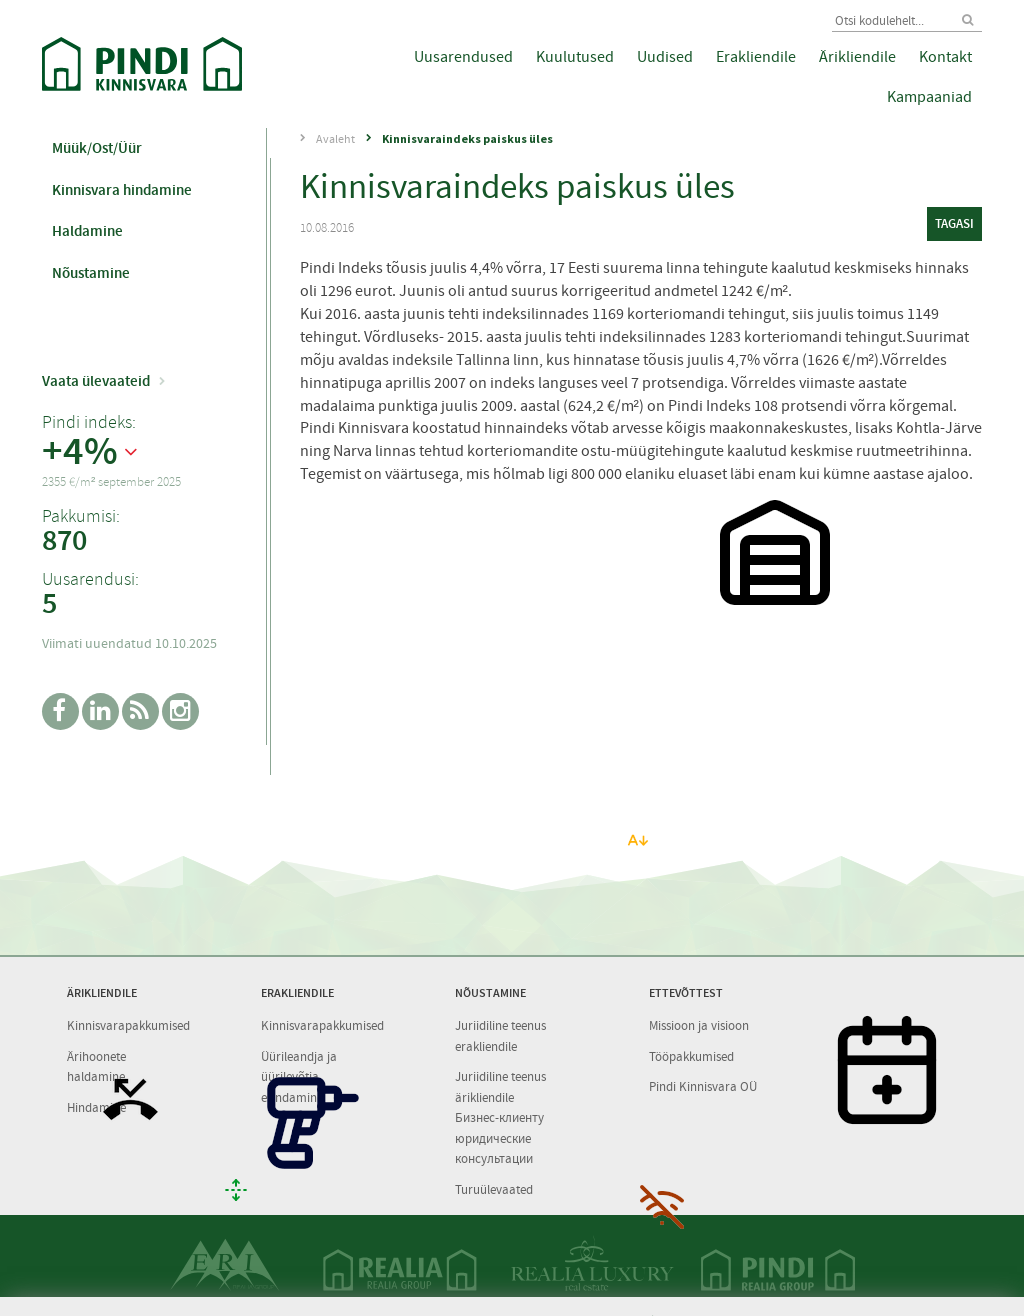 This screenshot has height=1316, width=1024. Describe the element at coordinates (662, 1207) in the screenshot. I see `indicates wifi is currently disabled` at that location.